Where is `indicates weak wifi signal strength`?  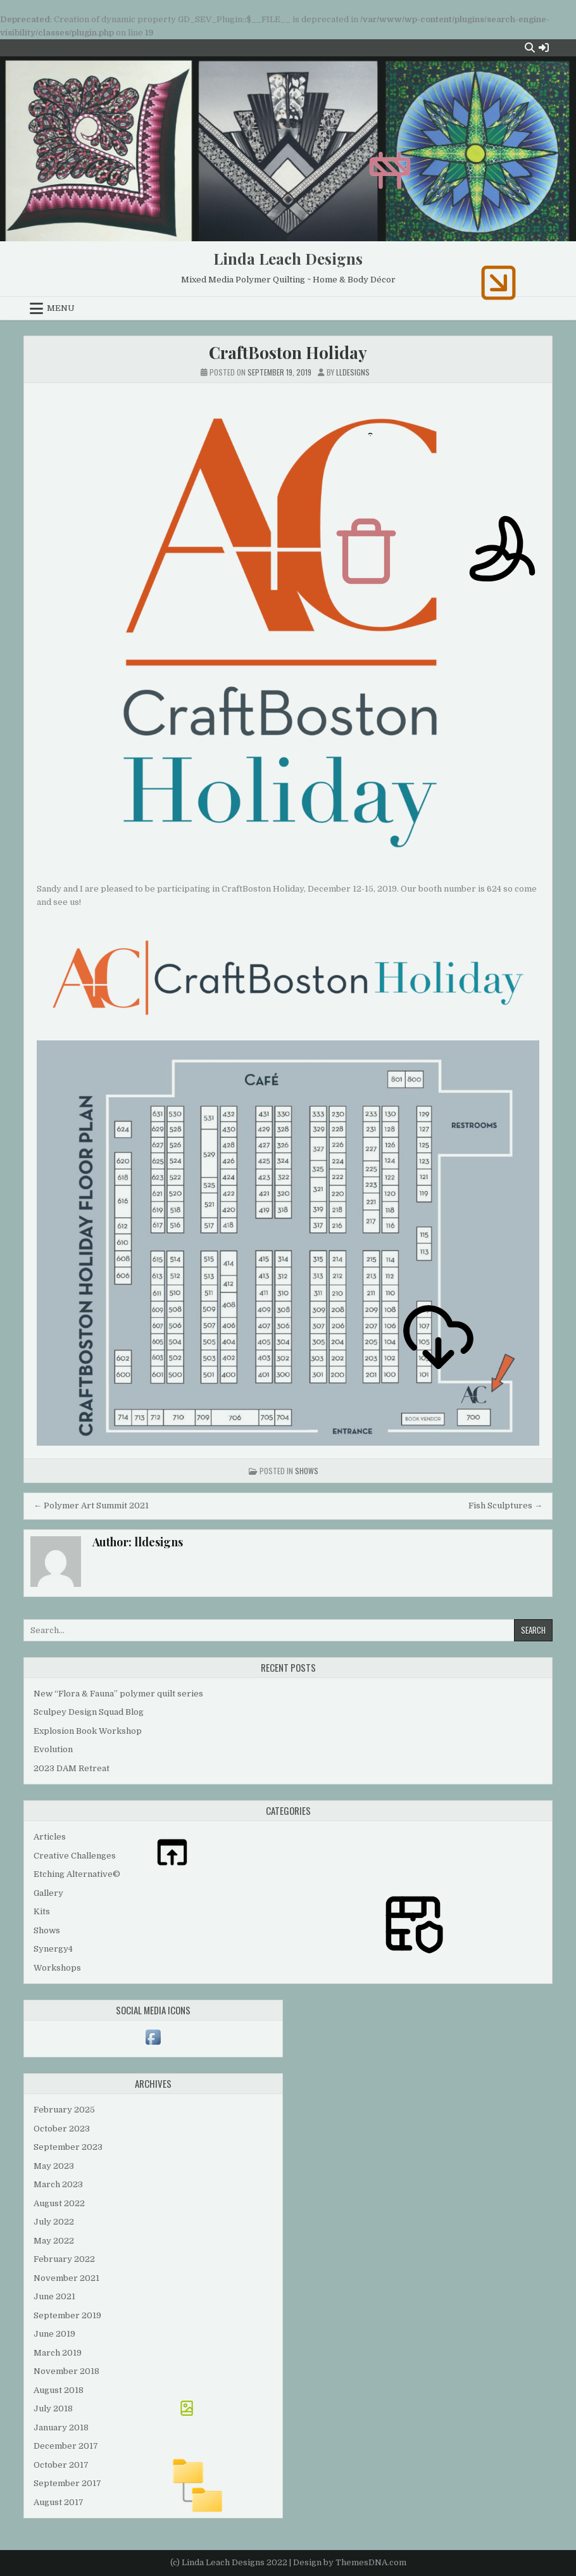
indicates weak wifi signal strength is located at coordinates (370, 432).